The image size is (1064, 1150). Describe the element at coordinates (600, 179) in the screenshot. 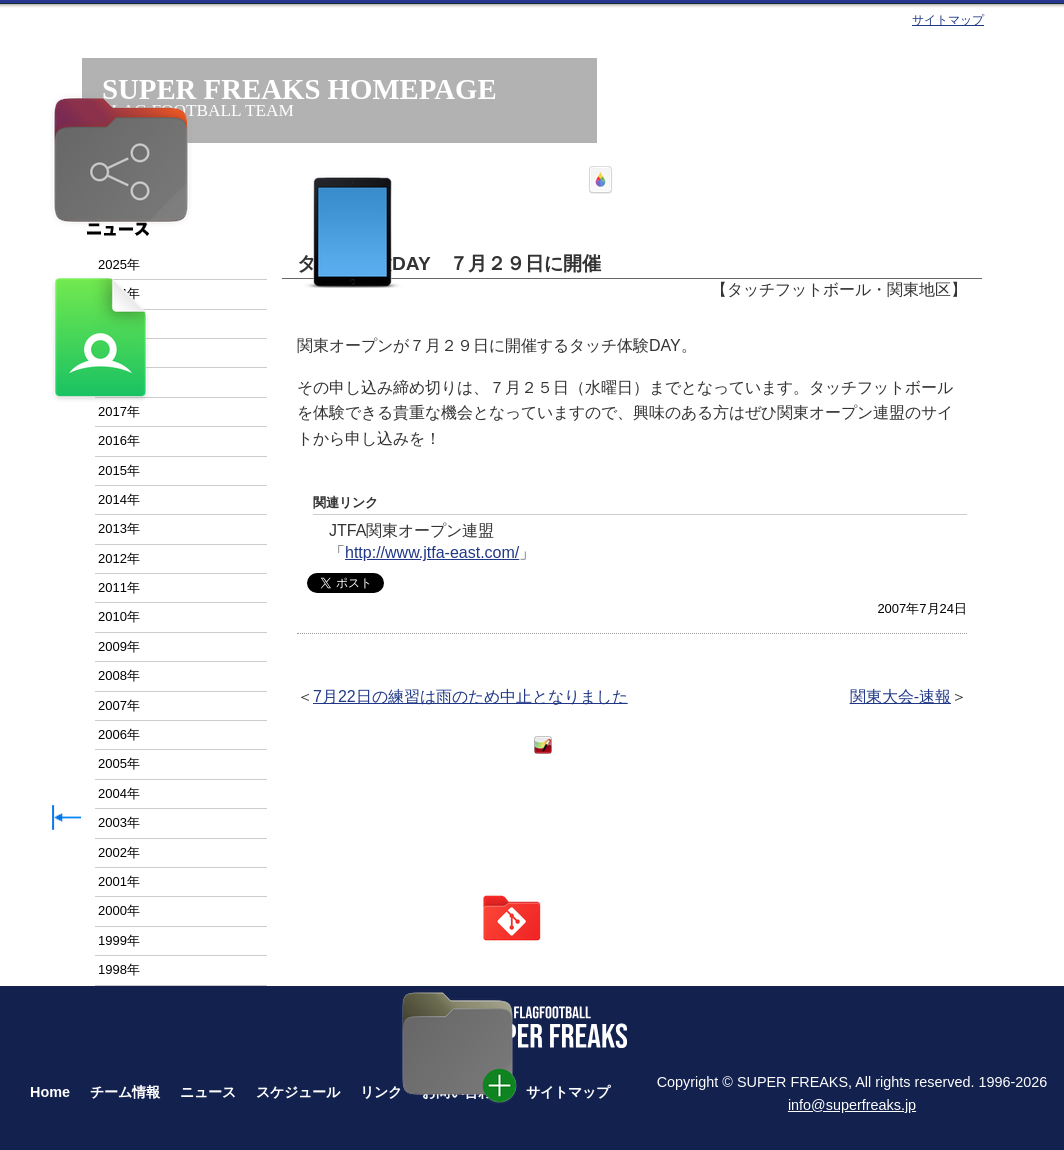

I see `it87 hardware monitoring sensor data file` at that location.